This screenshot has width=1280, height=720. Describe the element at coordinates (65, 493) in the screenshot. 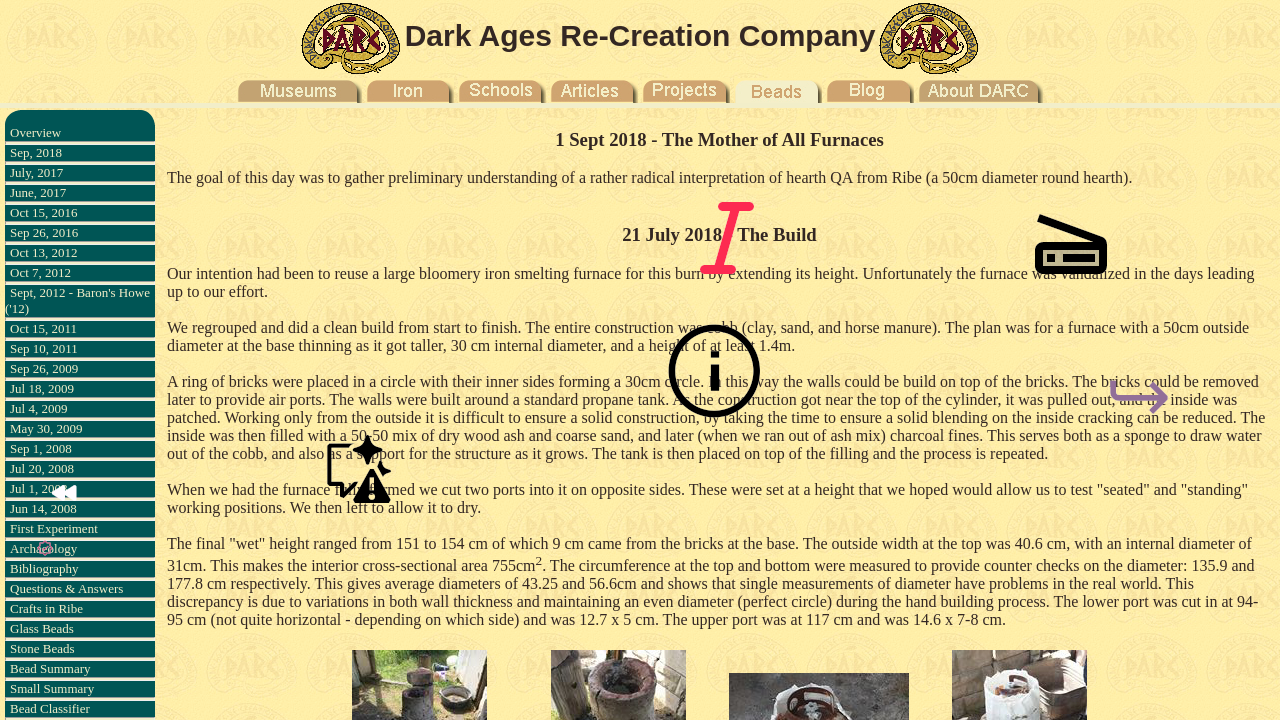

I see `rewind media playback` at that location.